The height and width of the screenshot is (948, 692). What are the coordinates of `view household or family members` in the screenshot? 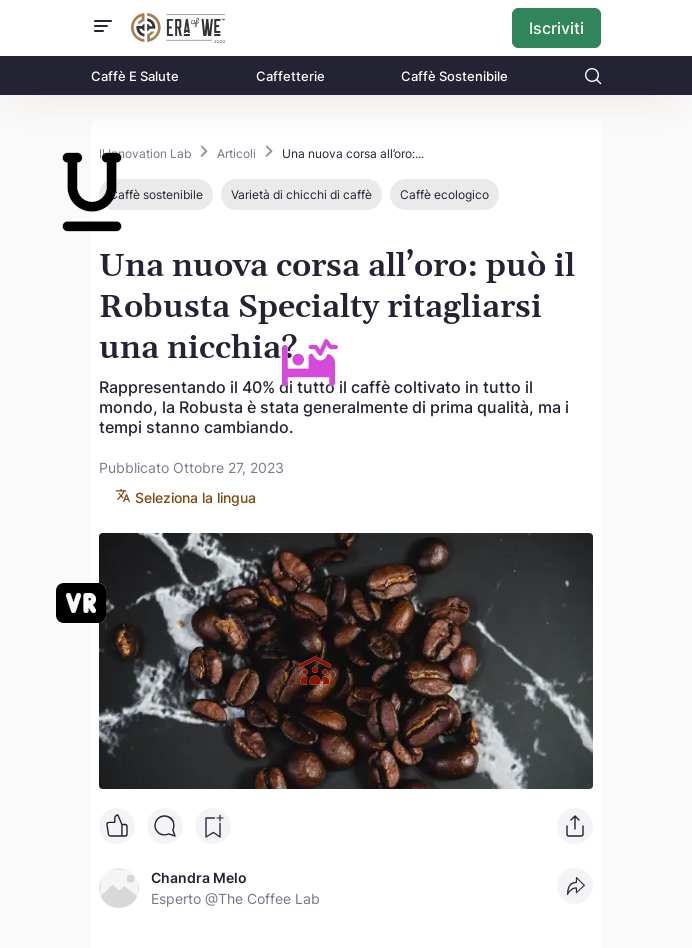 It's located at (315, 672).